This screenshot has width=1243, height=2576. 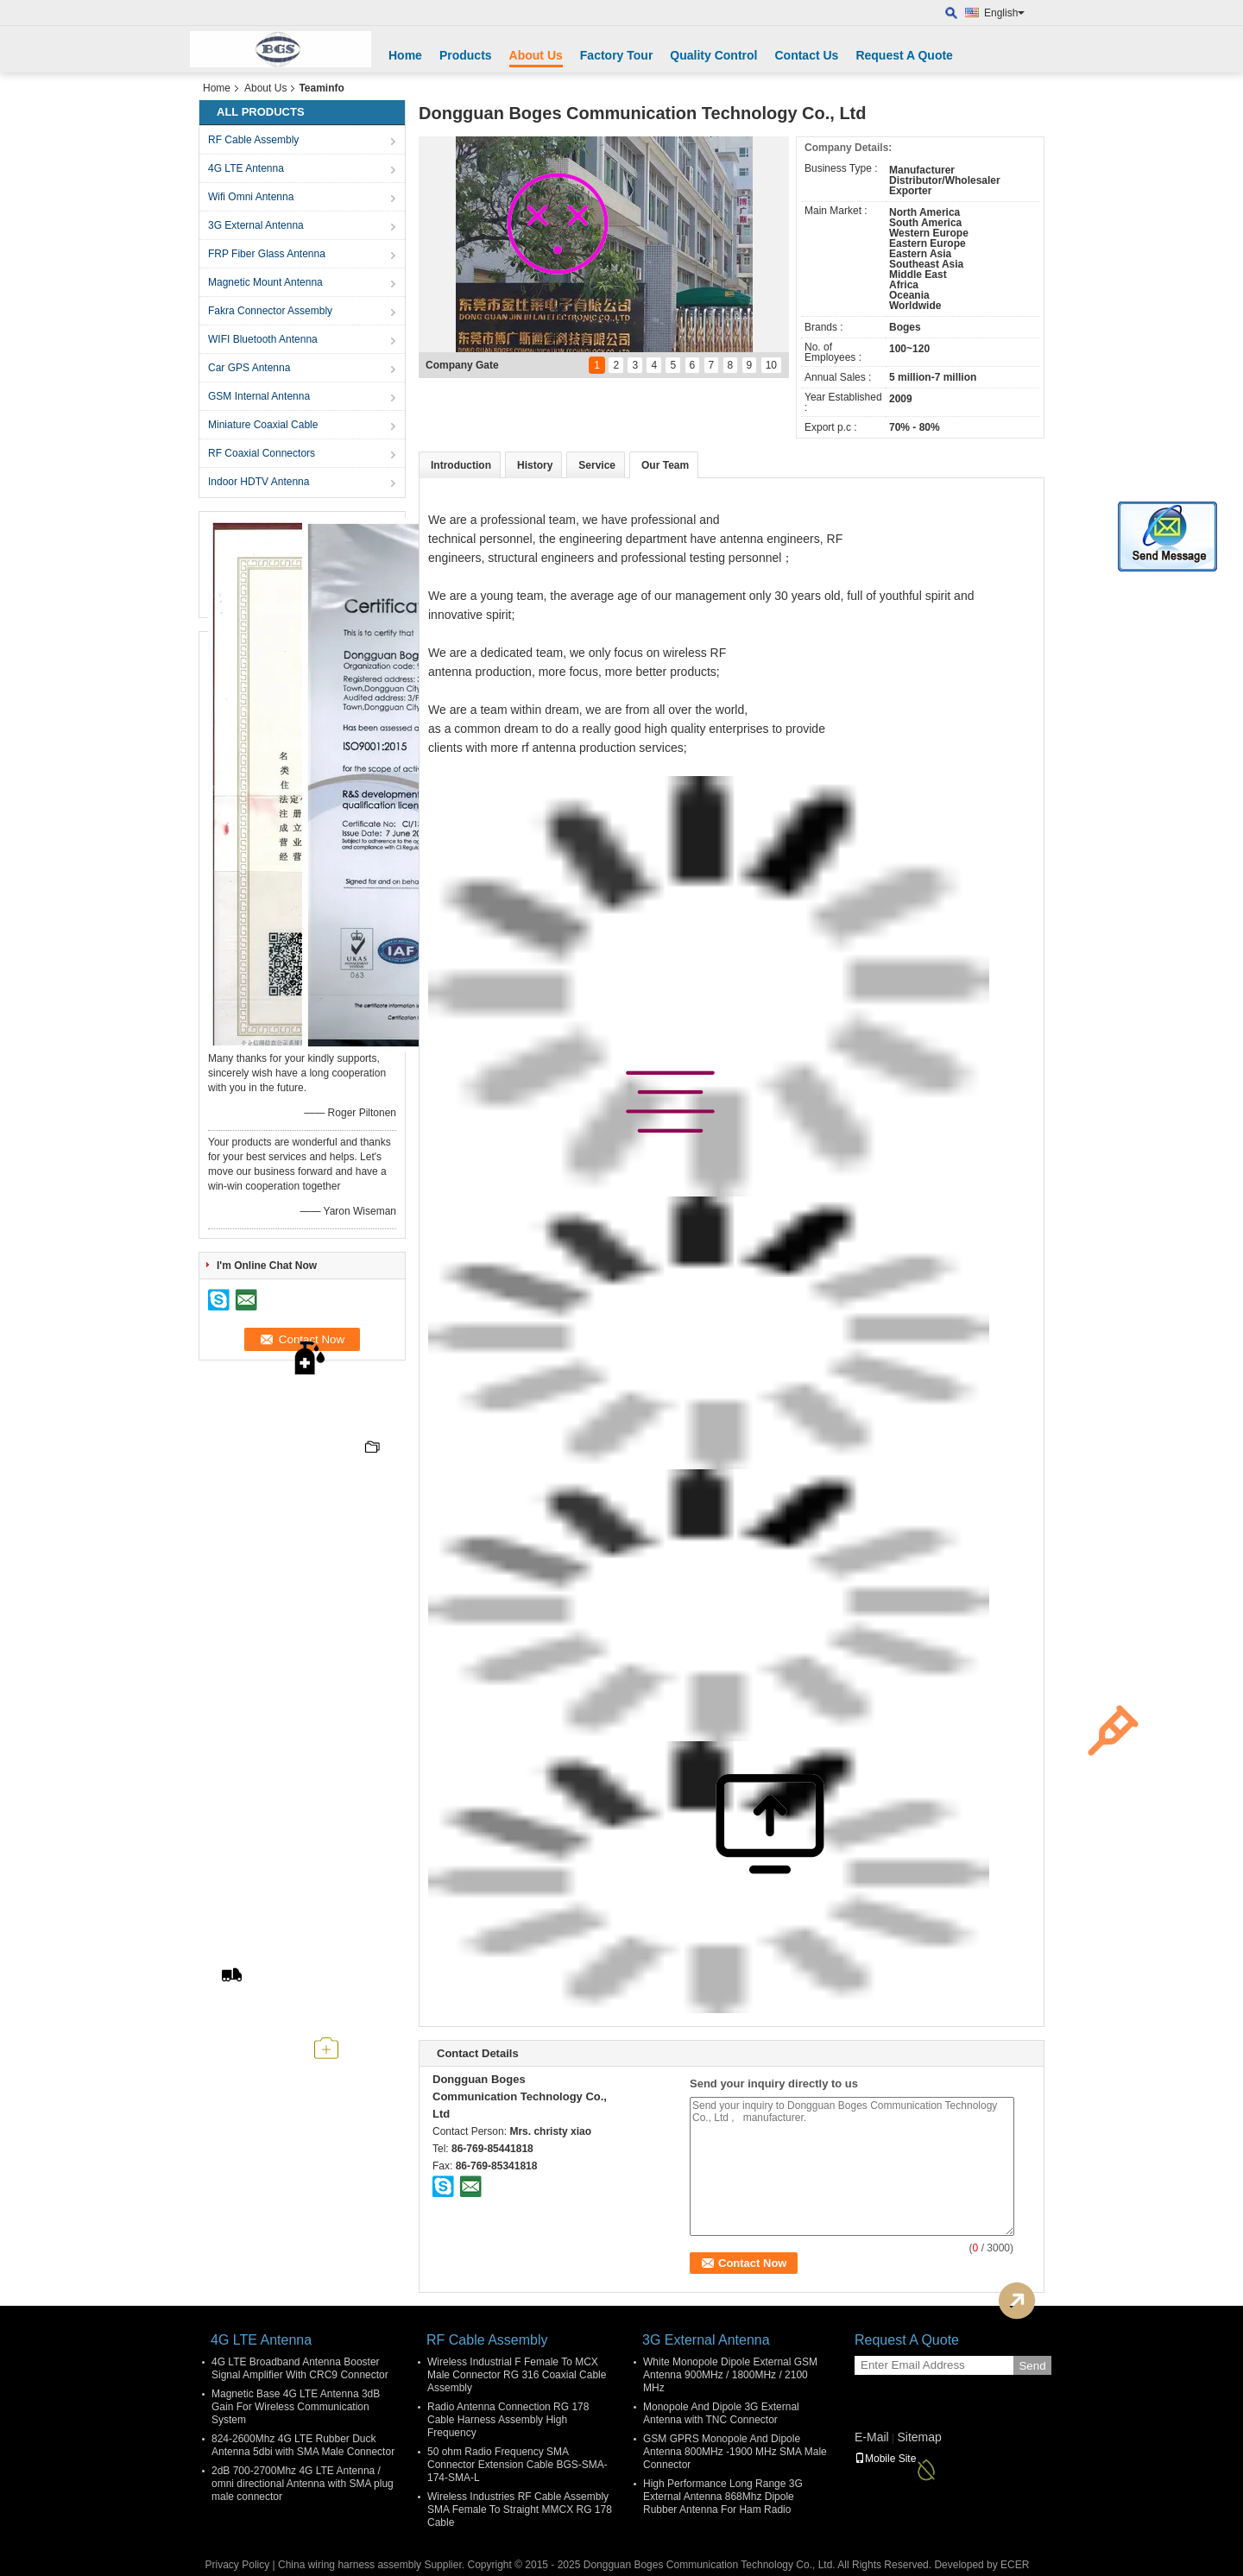 I want to click on browse all folders, so click(x=372, y=1447).